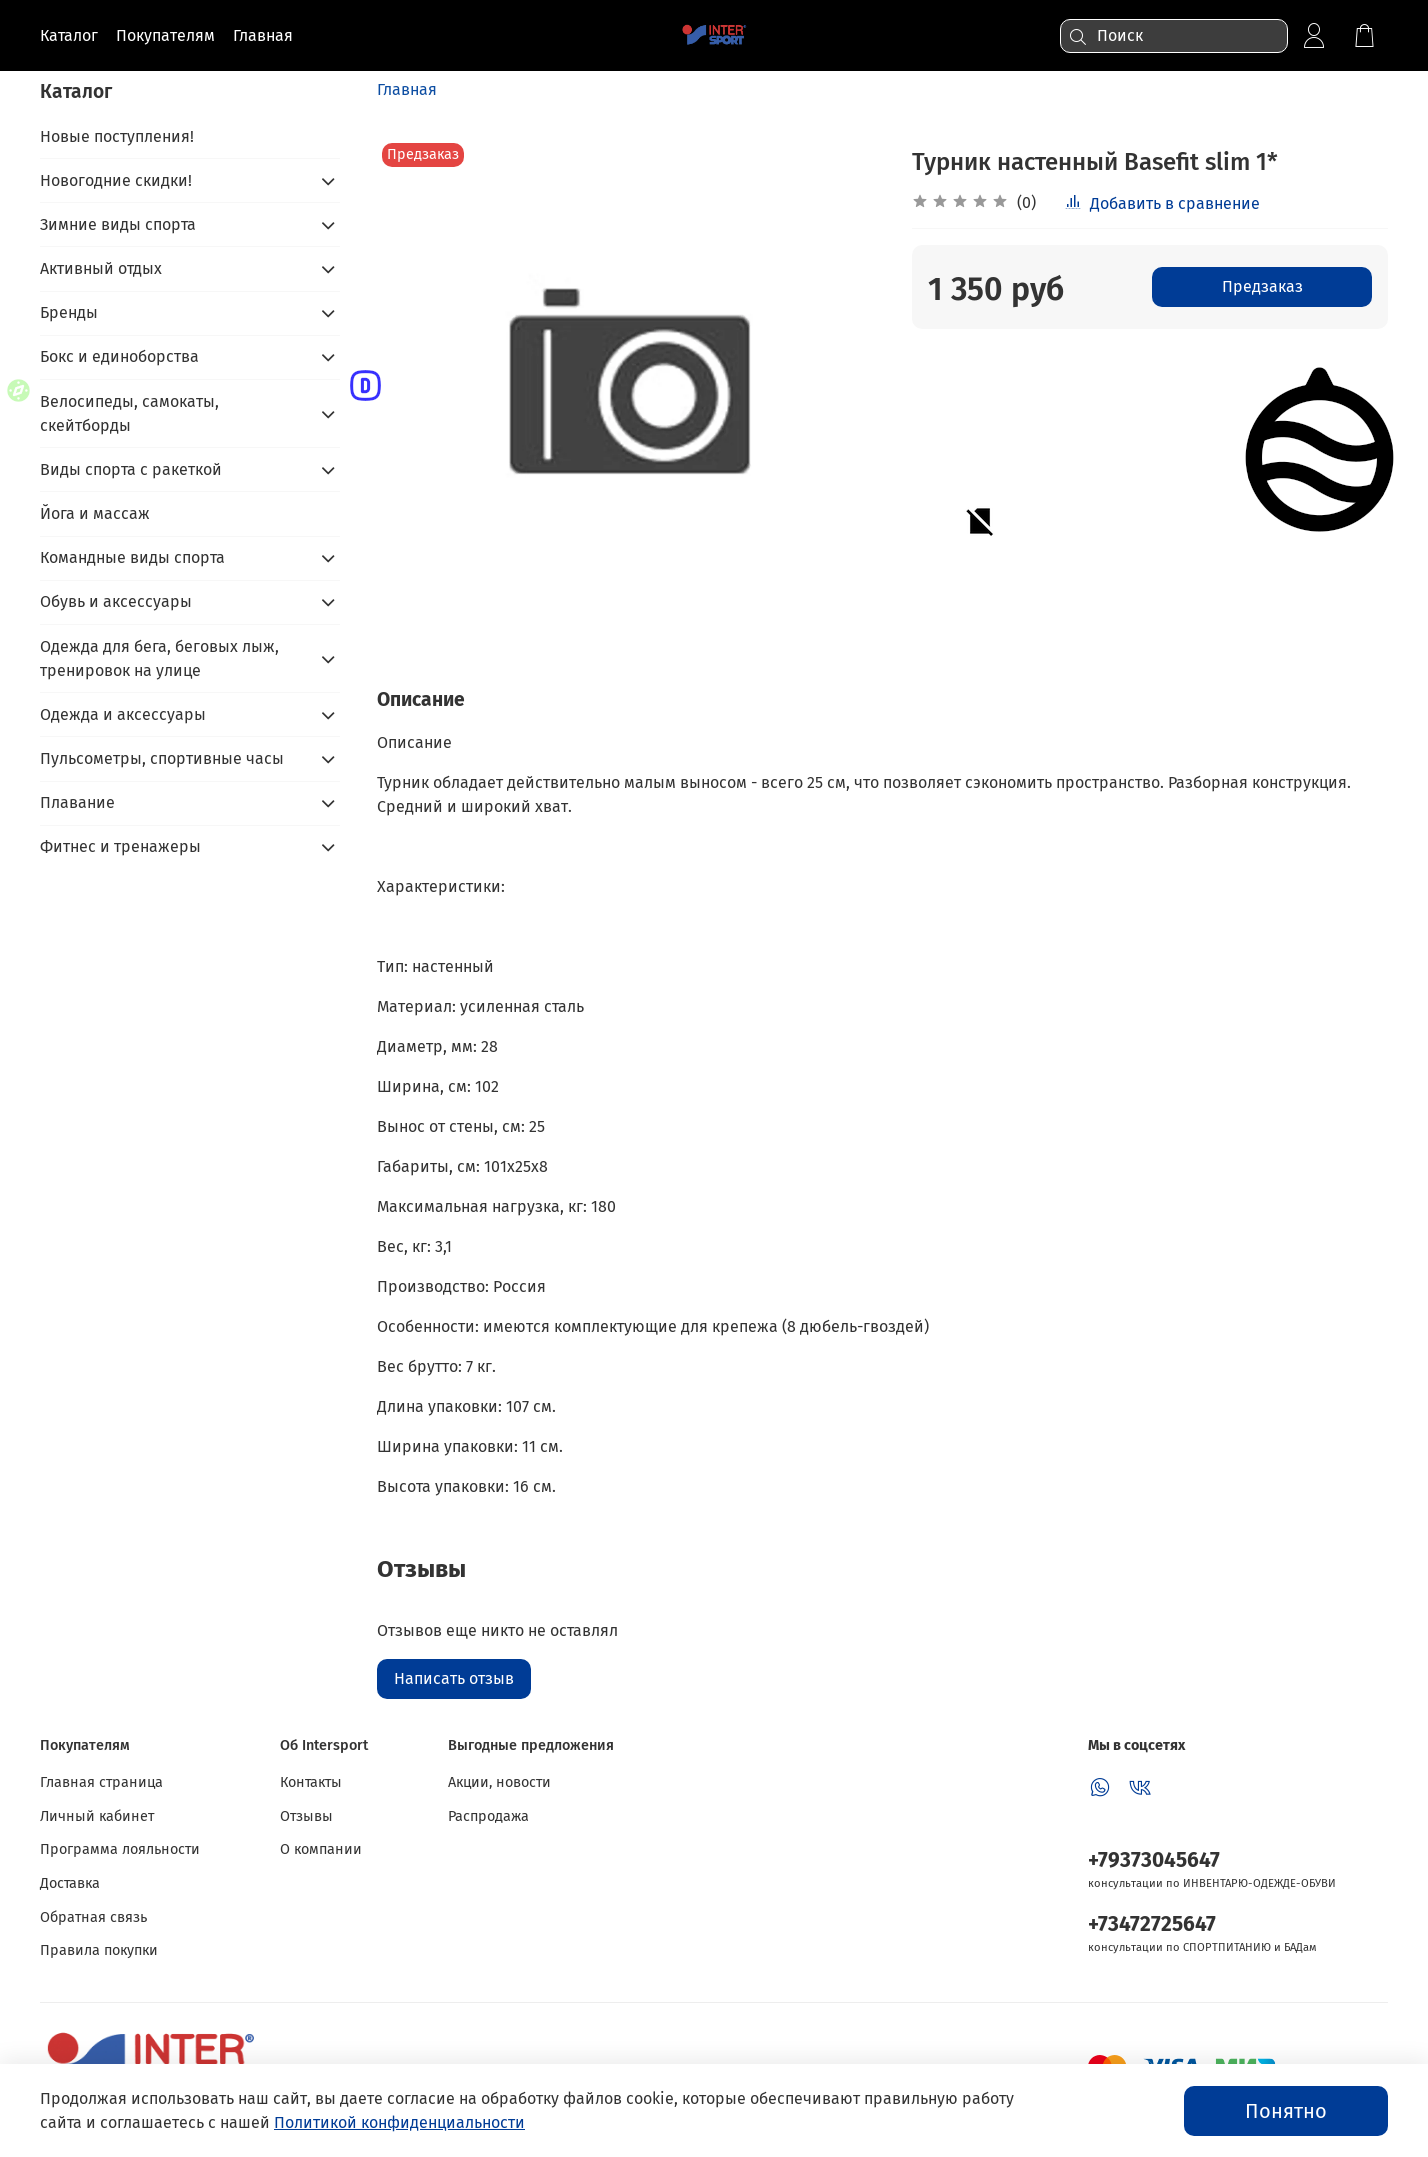 The image size is (1428, 2157). I want to click on holiday or seasonal decoration indicator, so click(1319, 449).